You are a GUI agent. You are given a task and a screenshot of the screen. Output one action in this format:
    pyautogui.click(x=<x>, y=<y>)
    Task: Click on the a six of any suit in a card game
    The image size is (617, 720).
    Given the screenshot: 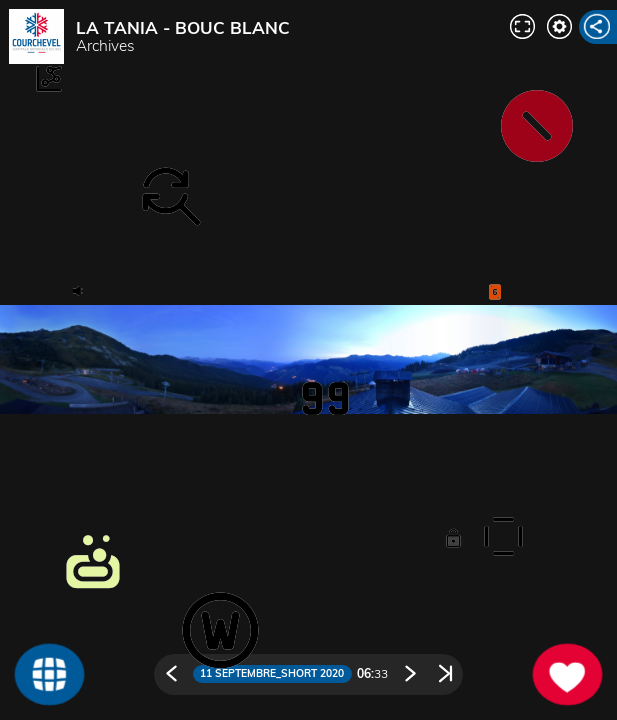 What is the action you would take?
    pyautogui.click(x=495, y=292)
    